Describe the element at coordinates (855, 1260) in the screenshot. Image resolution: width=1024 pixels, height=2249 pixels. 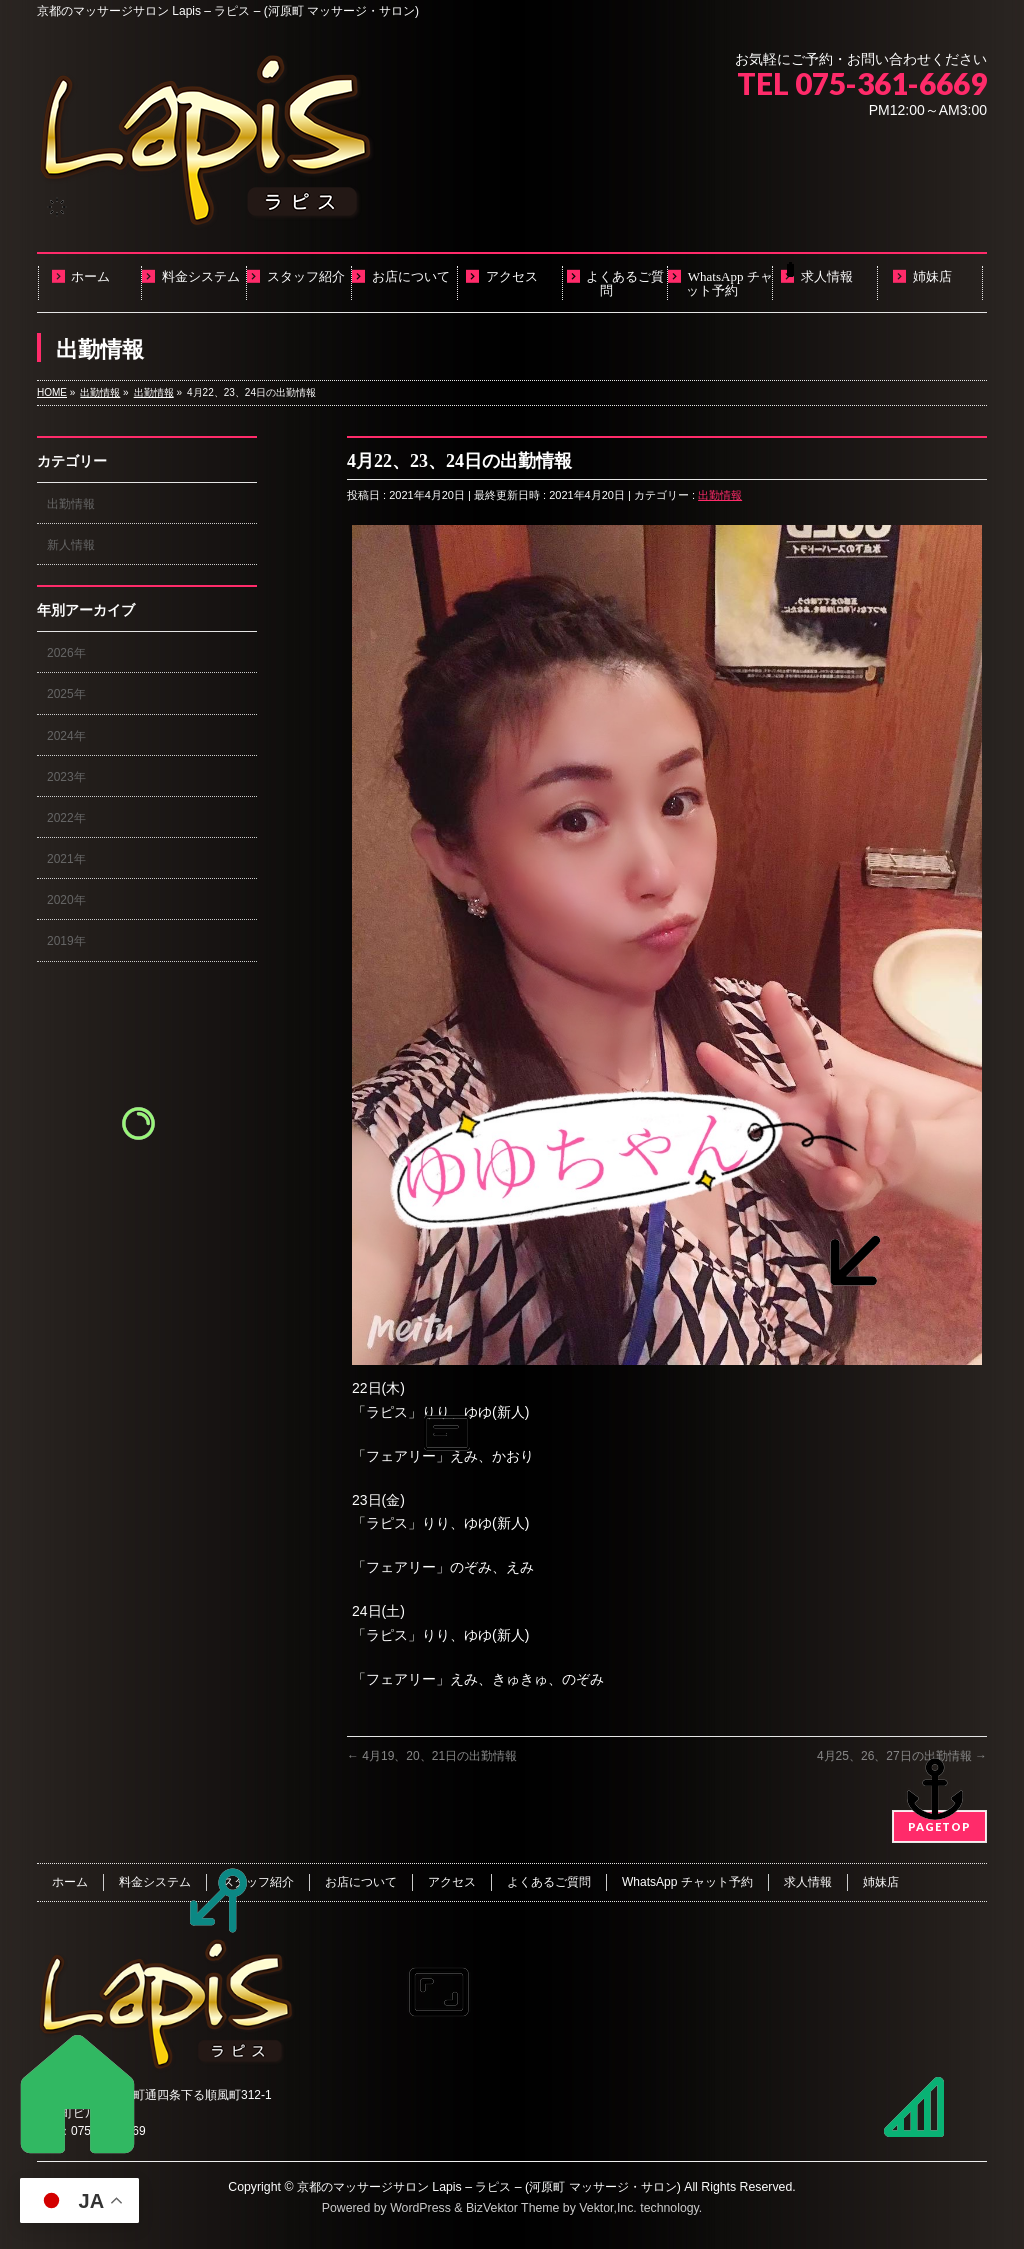
I see `navigate to previous or lower-left content` at that location.